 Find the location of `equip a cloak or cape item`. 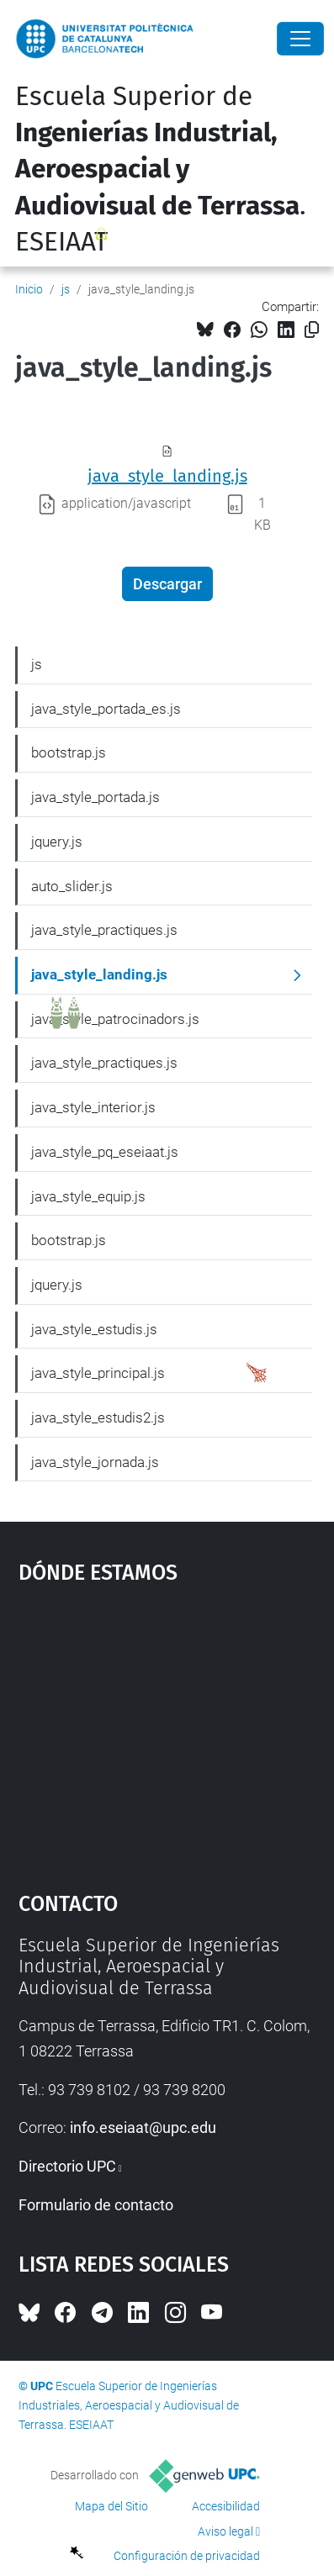

equip a cloak or cape item is located at coordinates (101, 234).